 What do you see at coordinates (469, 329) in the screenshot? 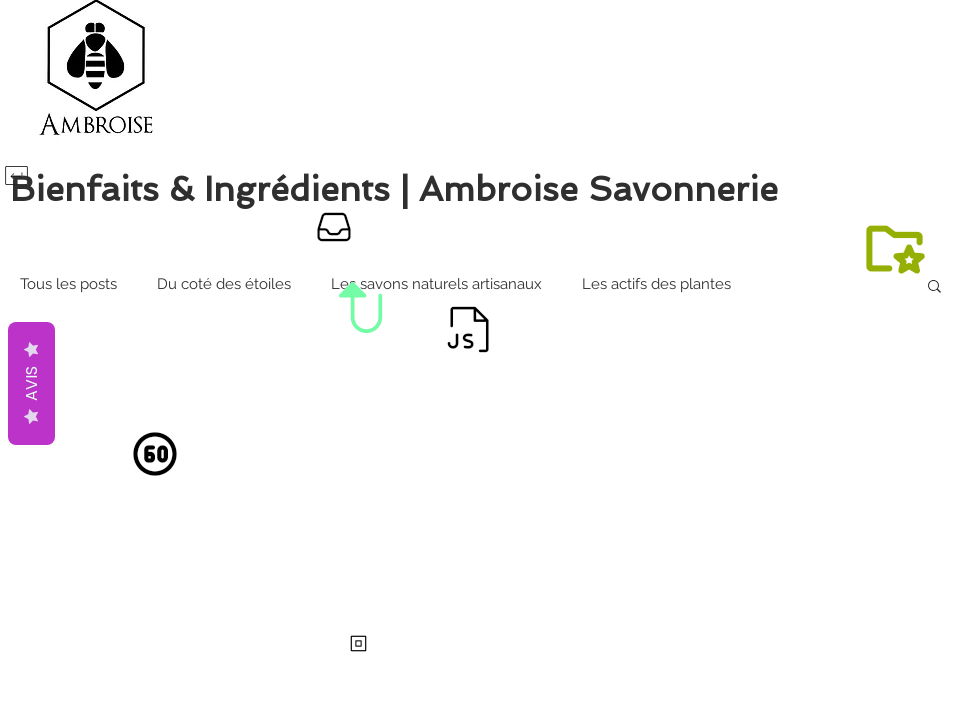
I see `javascript file in a project directory` at bounding box center [469, 329].